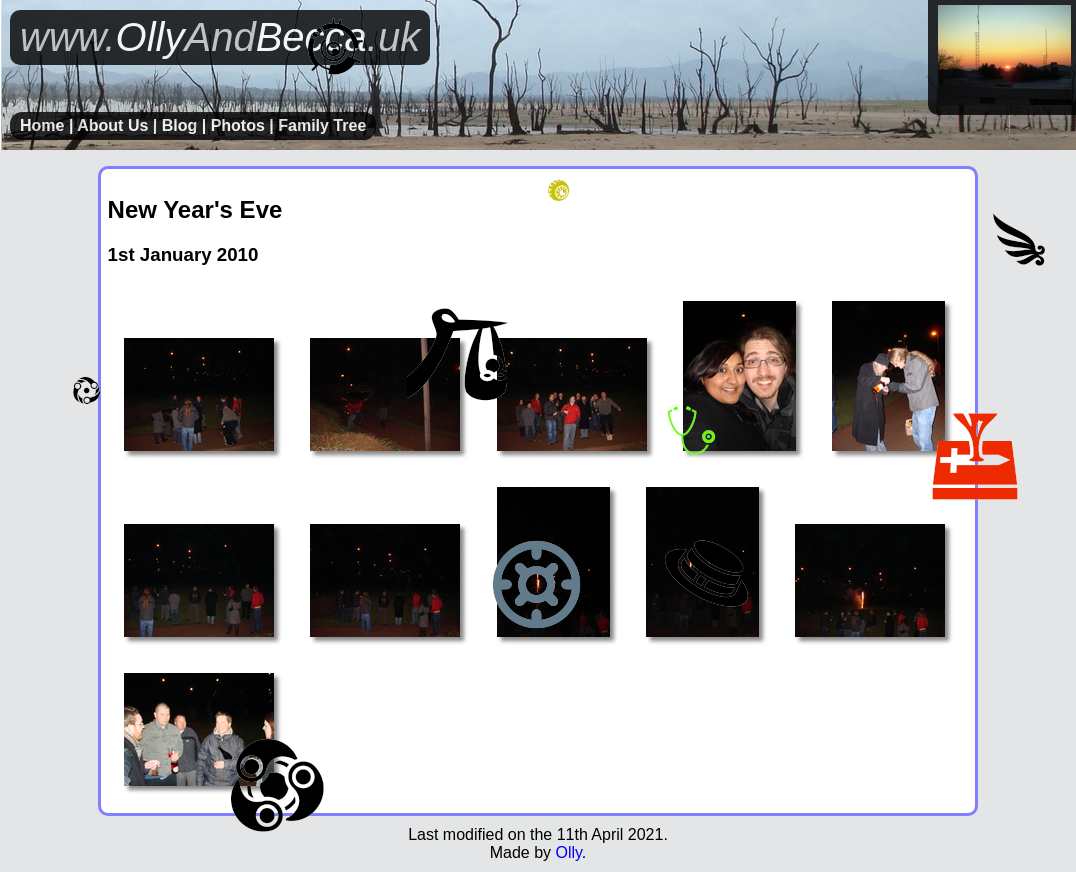  Describe the element at coordinates (277, 785) in the screenshot. I see `represents balance or harmony in gameplay` at that location.